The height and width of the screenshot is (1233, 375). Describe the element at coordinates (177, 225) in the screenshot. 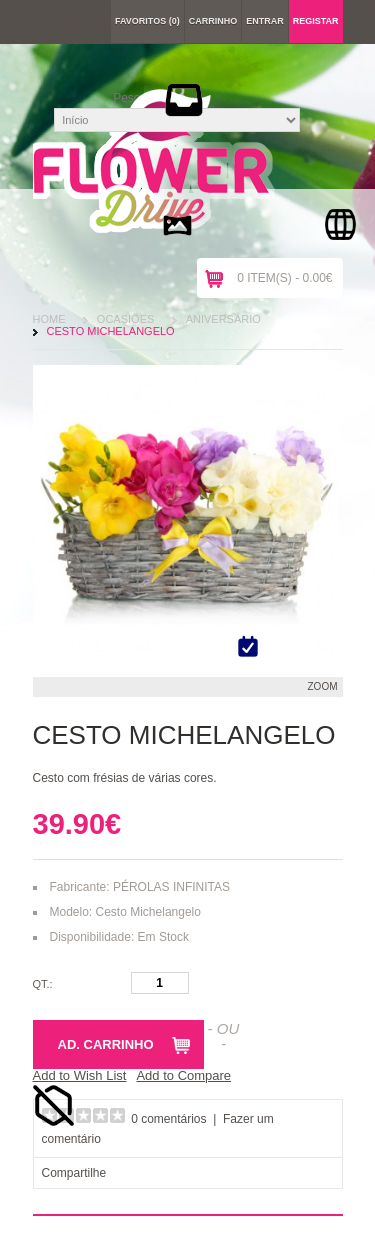

I see `view panoramic photo` at that location.